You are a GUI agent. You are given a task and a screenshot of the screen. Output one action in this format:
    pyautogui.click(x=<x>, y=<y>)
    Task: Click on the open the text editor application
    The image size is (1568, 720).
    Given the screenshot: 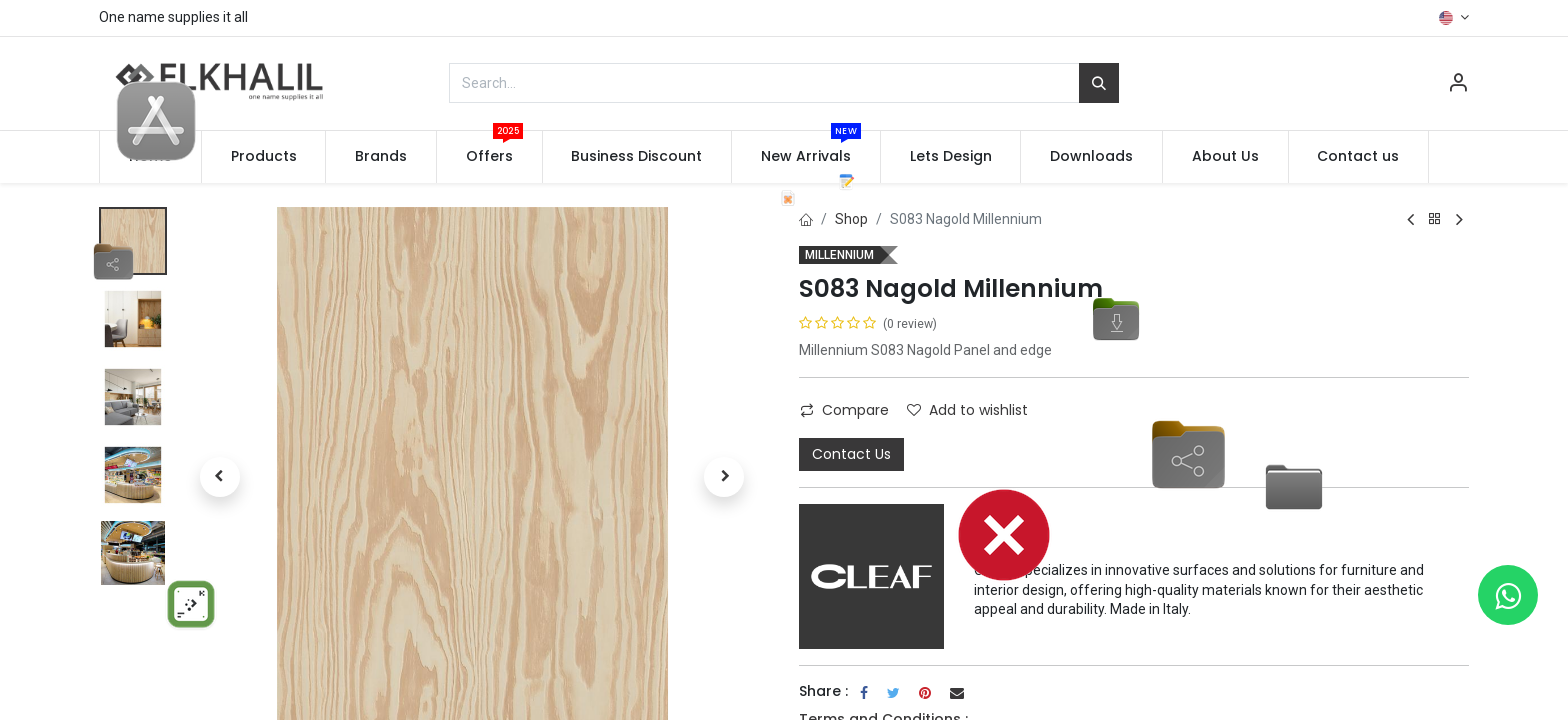 What is the action you would take?
    pyautogui.click(x=846, y=182)
    